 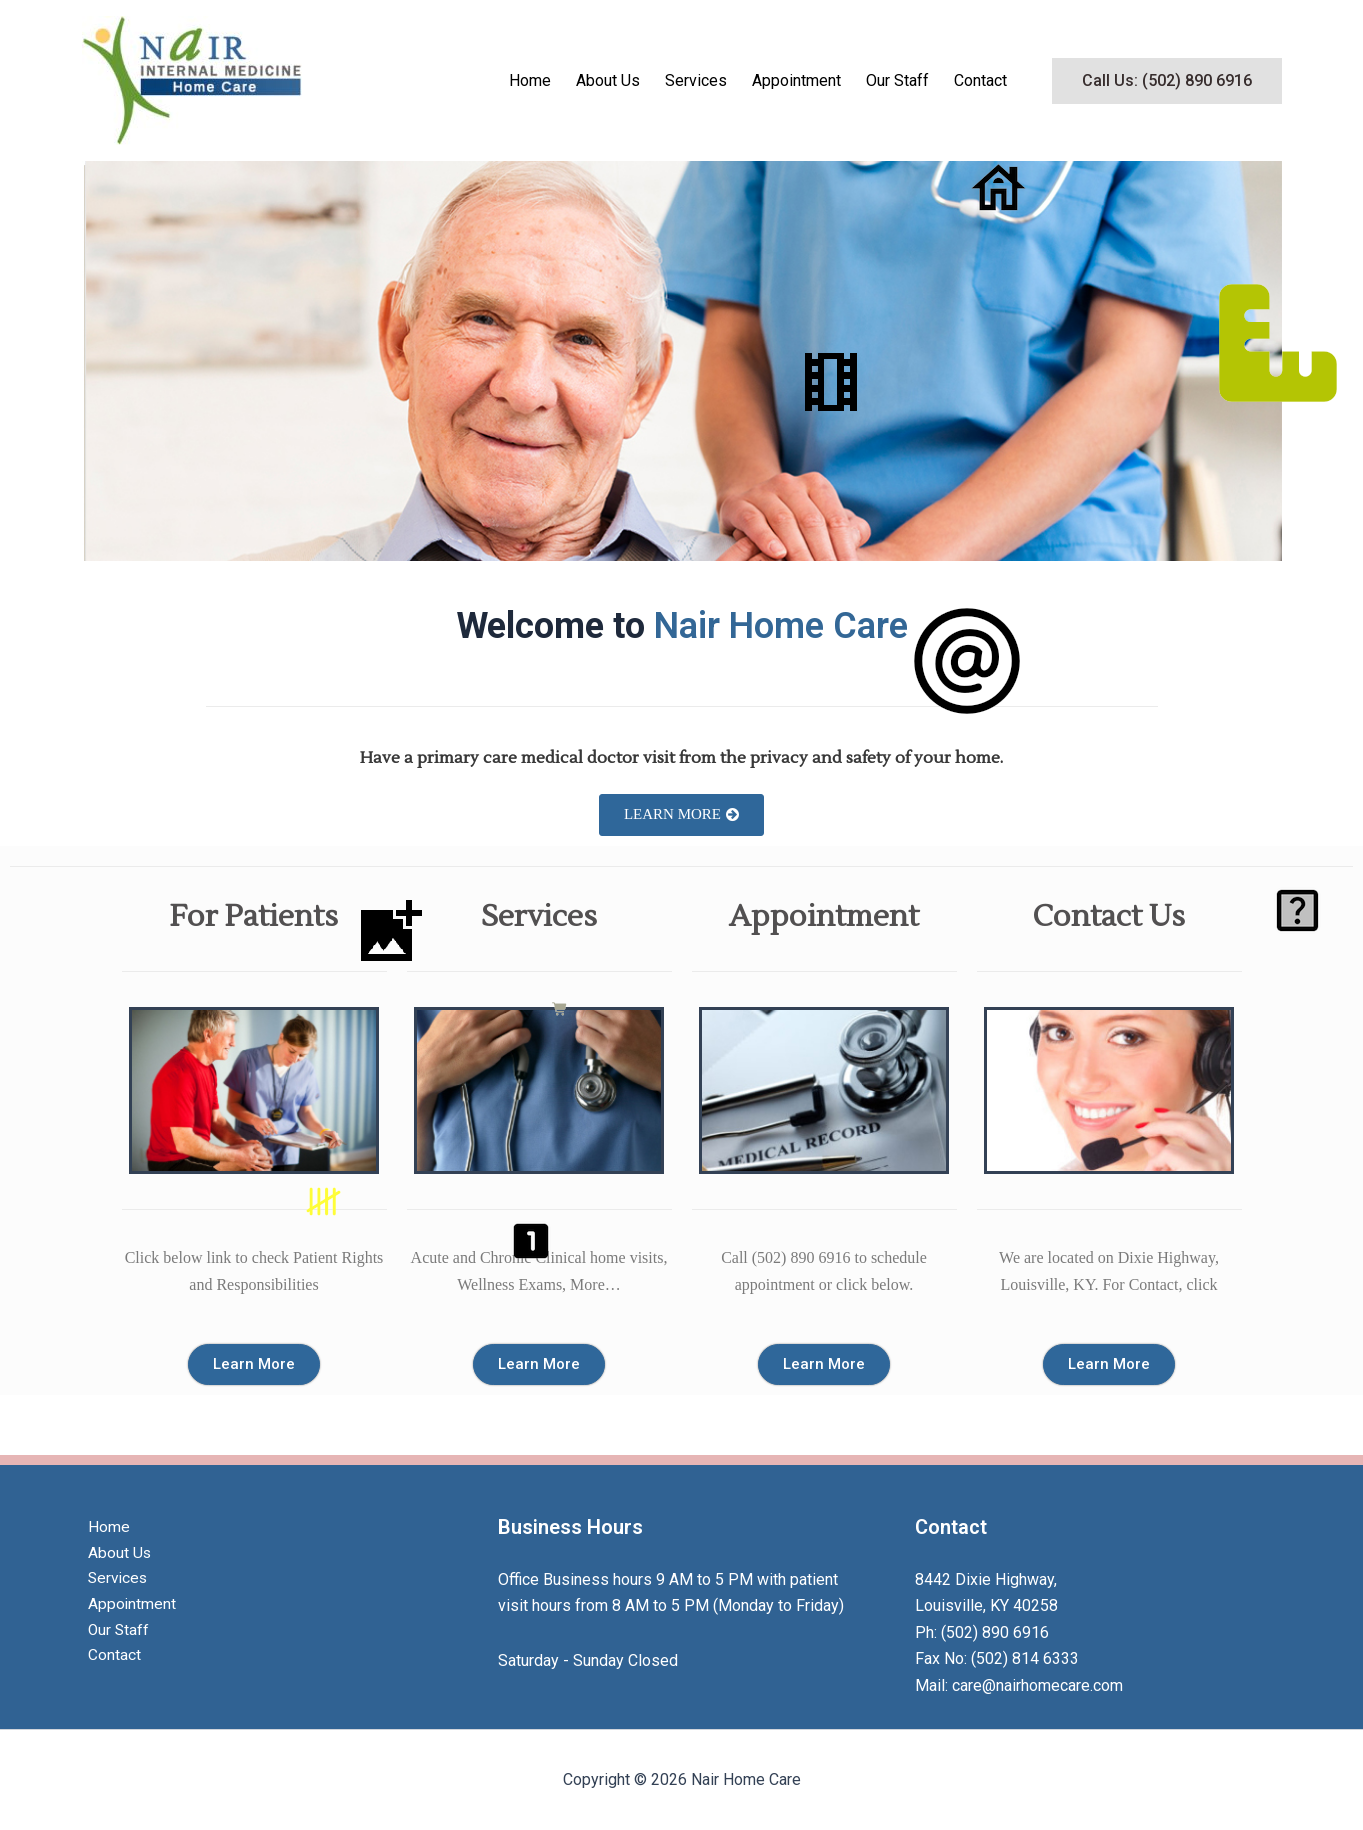 What do you see at coordinates (1278, 343) in the screenshot?
I see `access measurement tools` at bounding box center [1278, 343].